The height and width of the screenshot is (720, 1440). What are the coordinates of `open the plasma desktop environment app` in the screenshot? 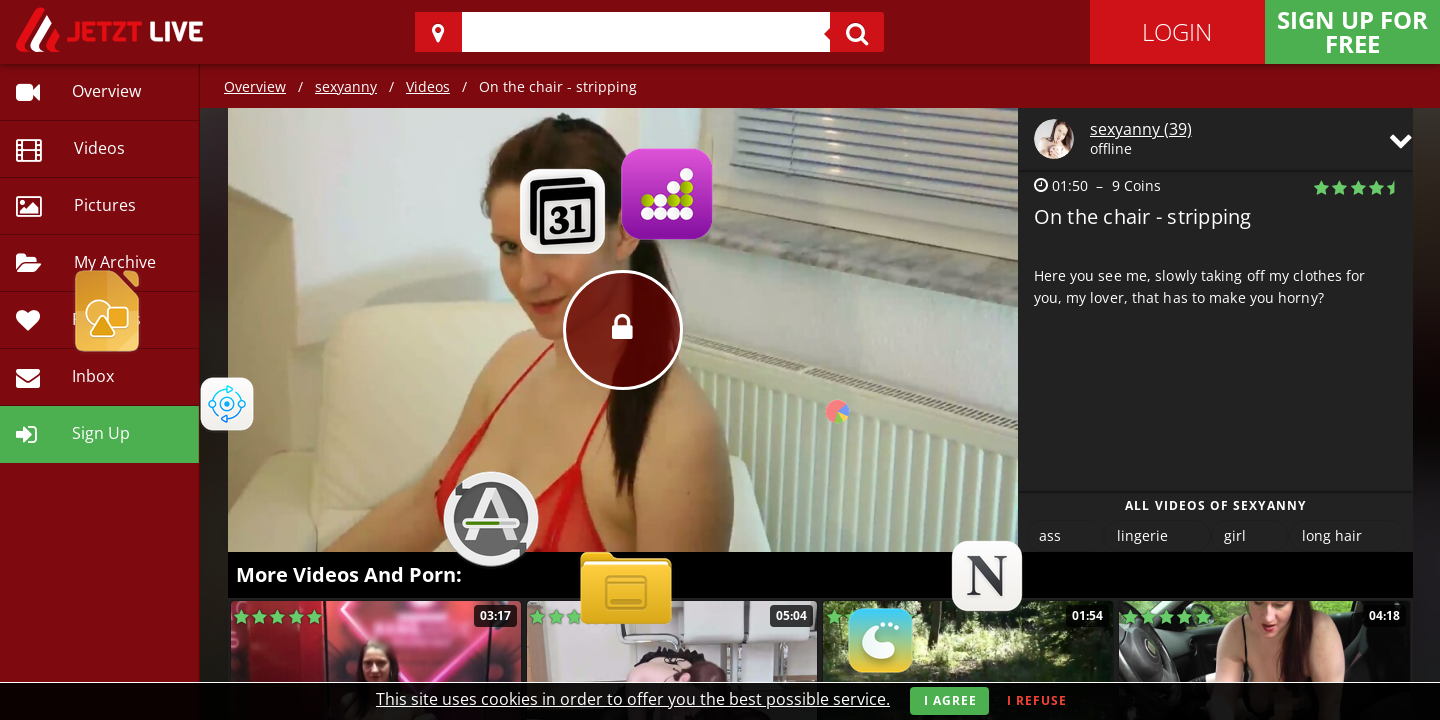 It's located at (880, 640).